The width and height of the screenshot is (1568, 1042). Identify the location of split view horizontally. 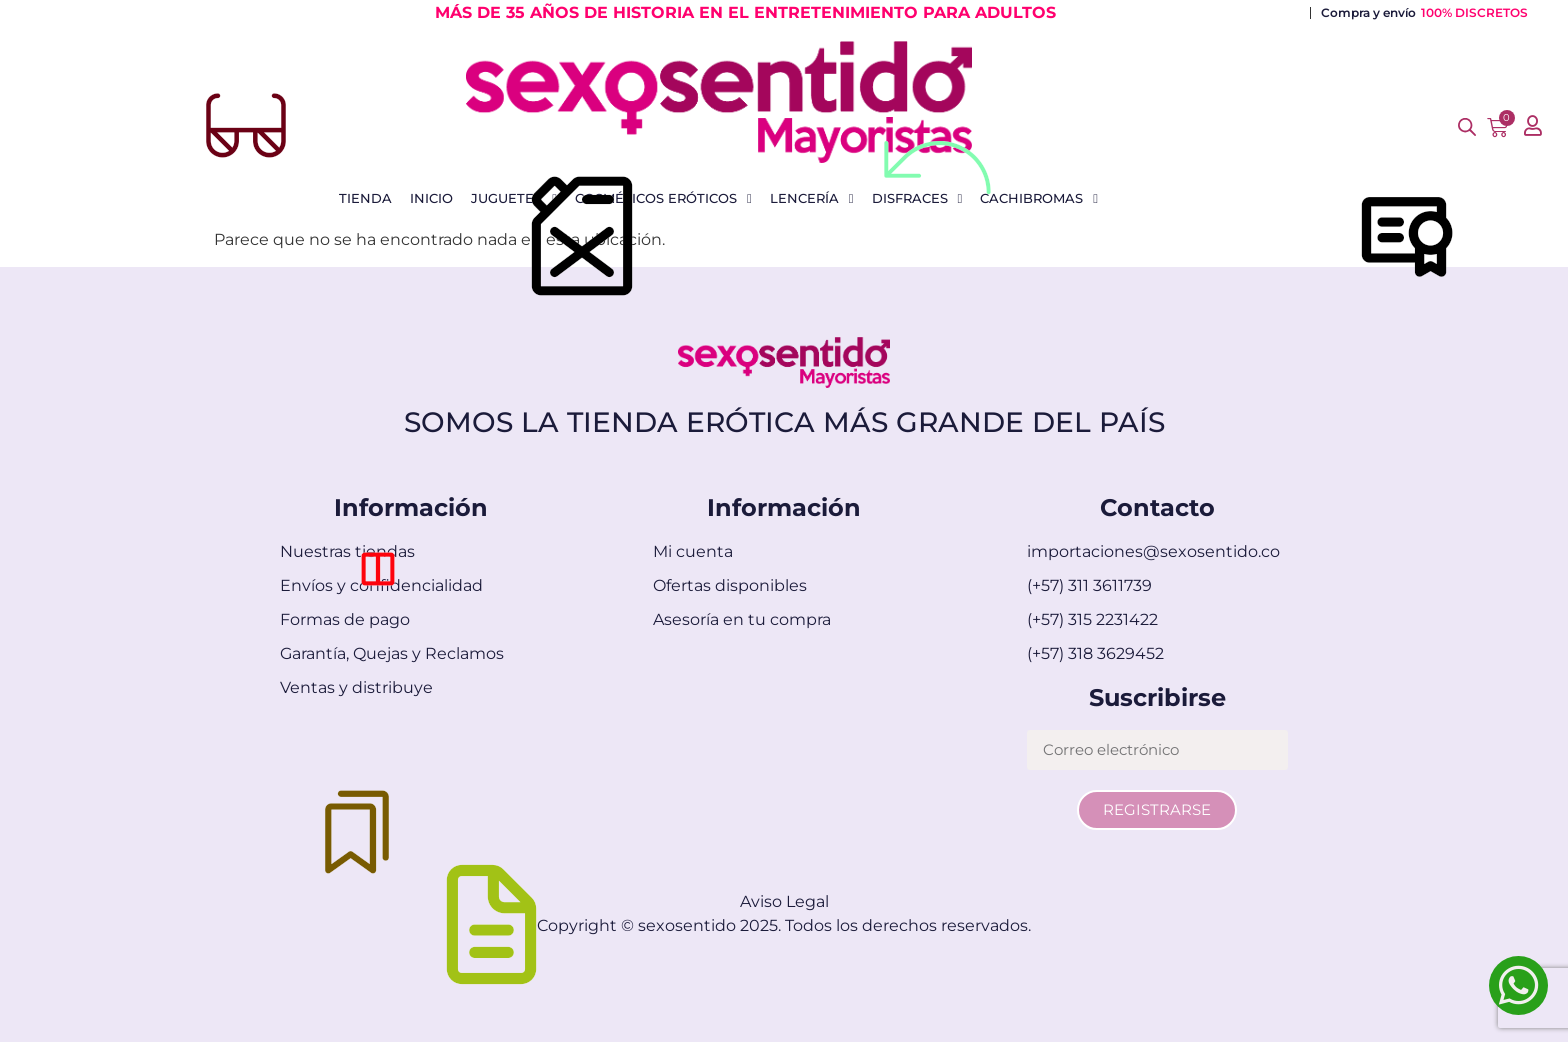
(378, 569).